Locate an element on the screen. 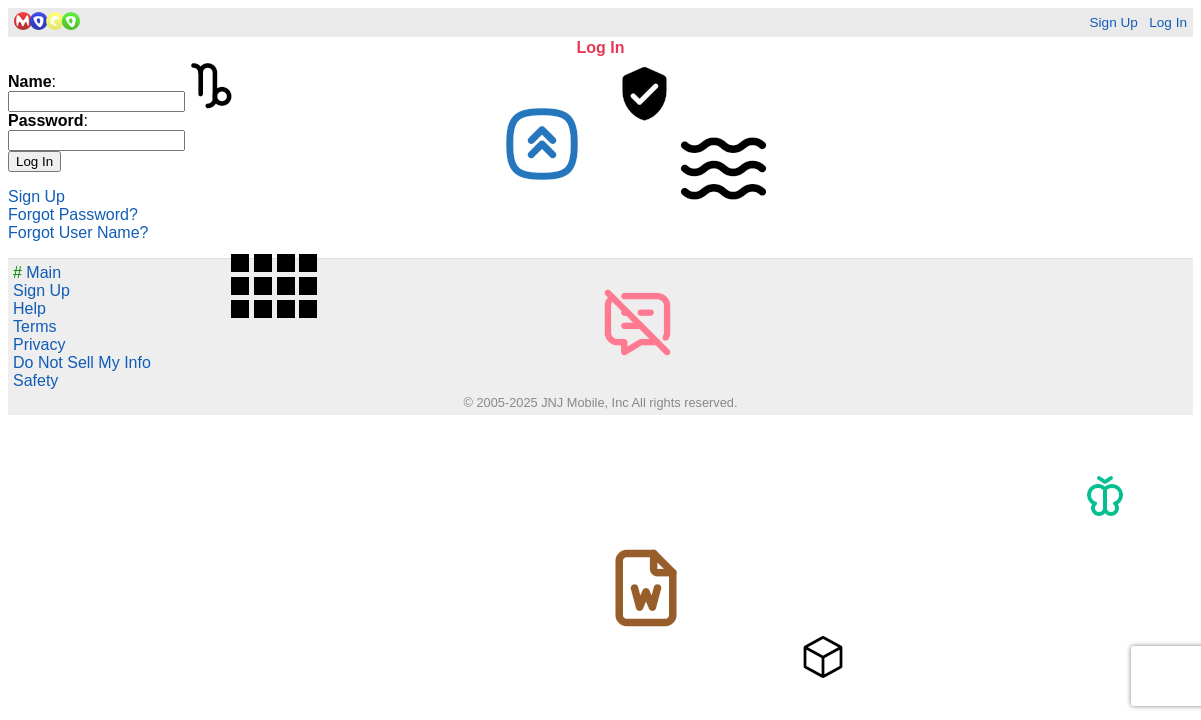  view 3D model or object is located at coordinates (823, 657).